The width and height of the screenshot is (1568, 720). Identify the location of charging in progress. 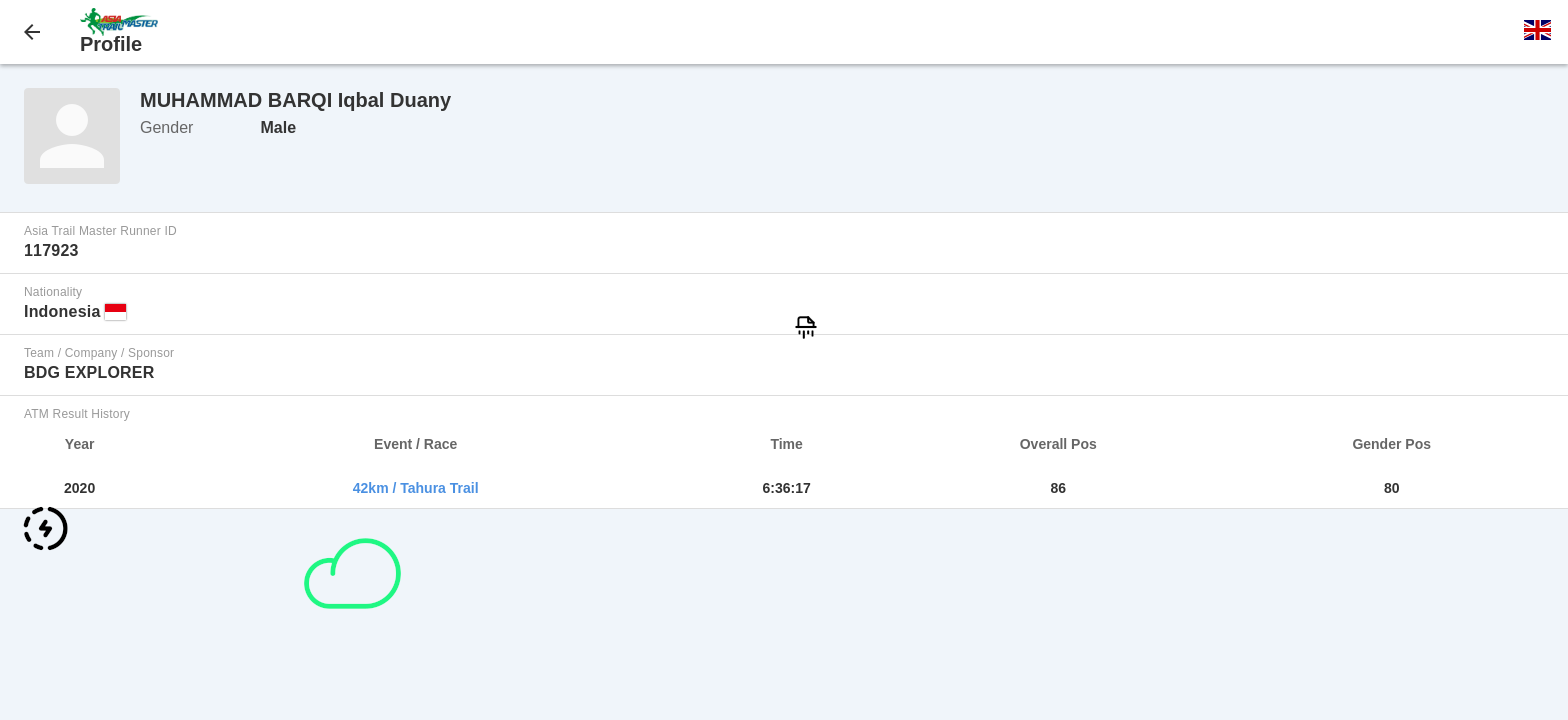
(45, 528).